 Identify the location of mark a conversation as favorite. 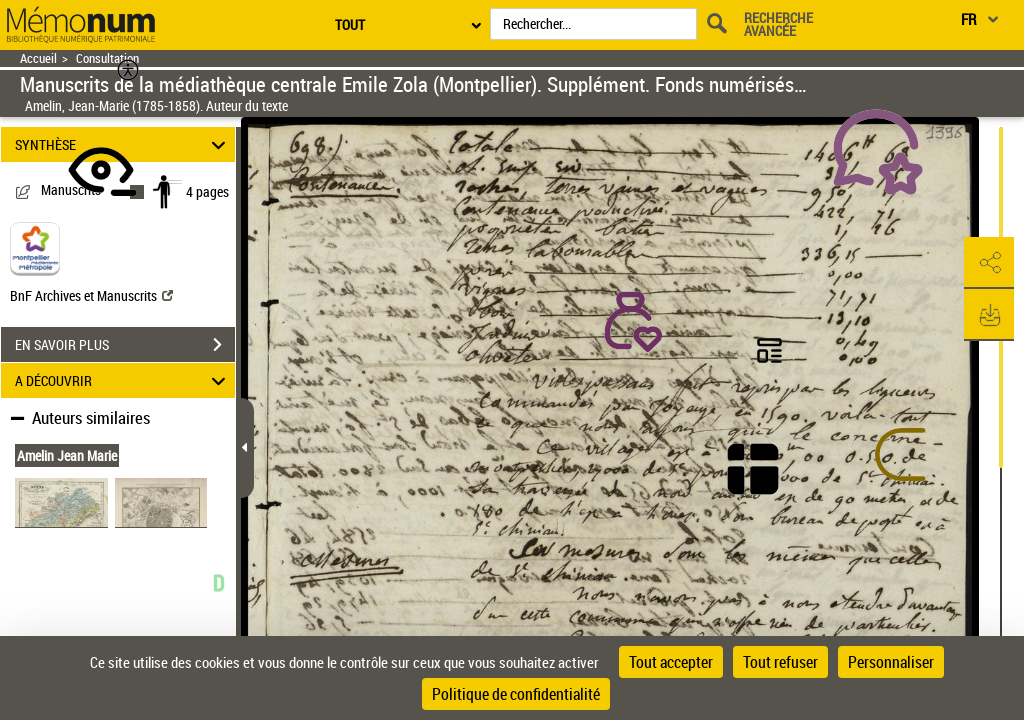
(876, 148).